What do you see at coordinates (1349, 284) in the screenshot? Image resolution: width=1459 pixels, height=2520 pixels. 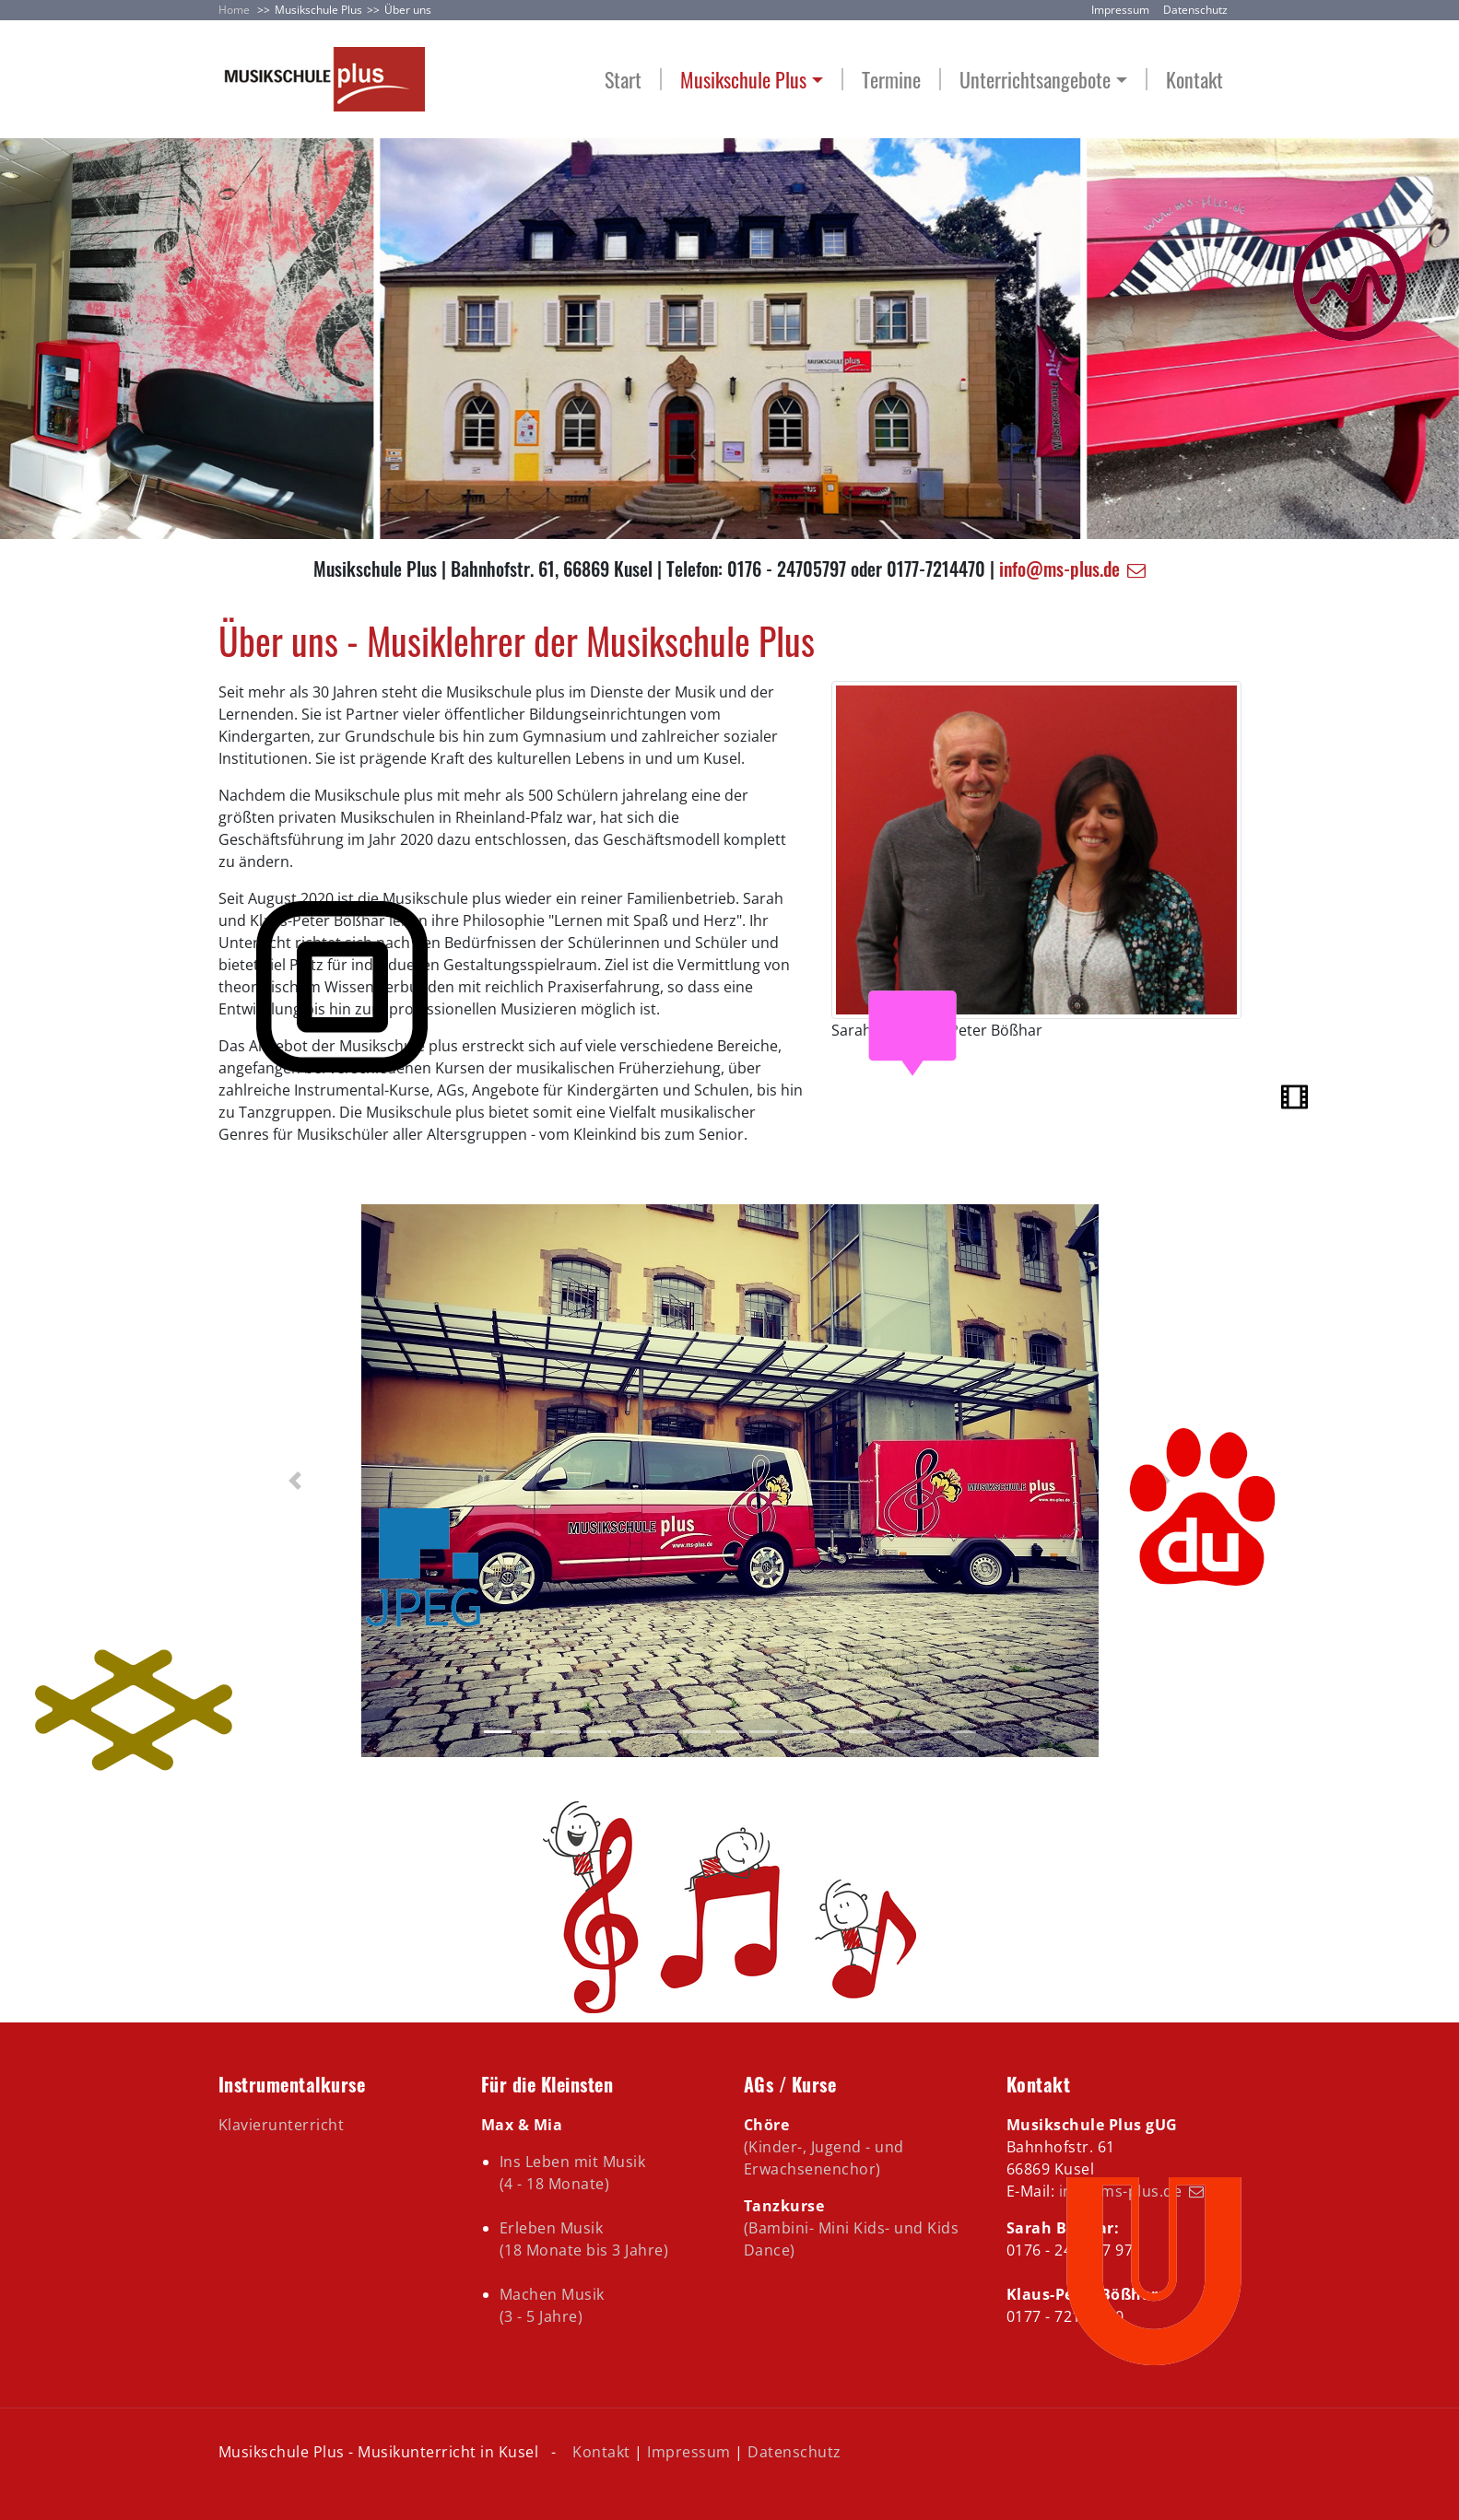 I see `open the Flood torrent client` at bounding box center [1349, 284].